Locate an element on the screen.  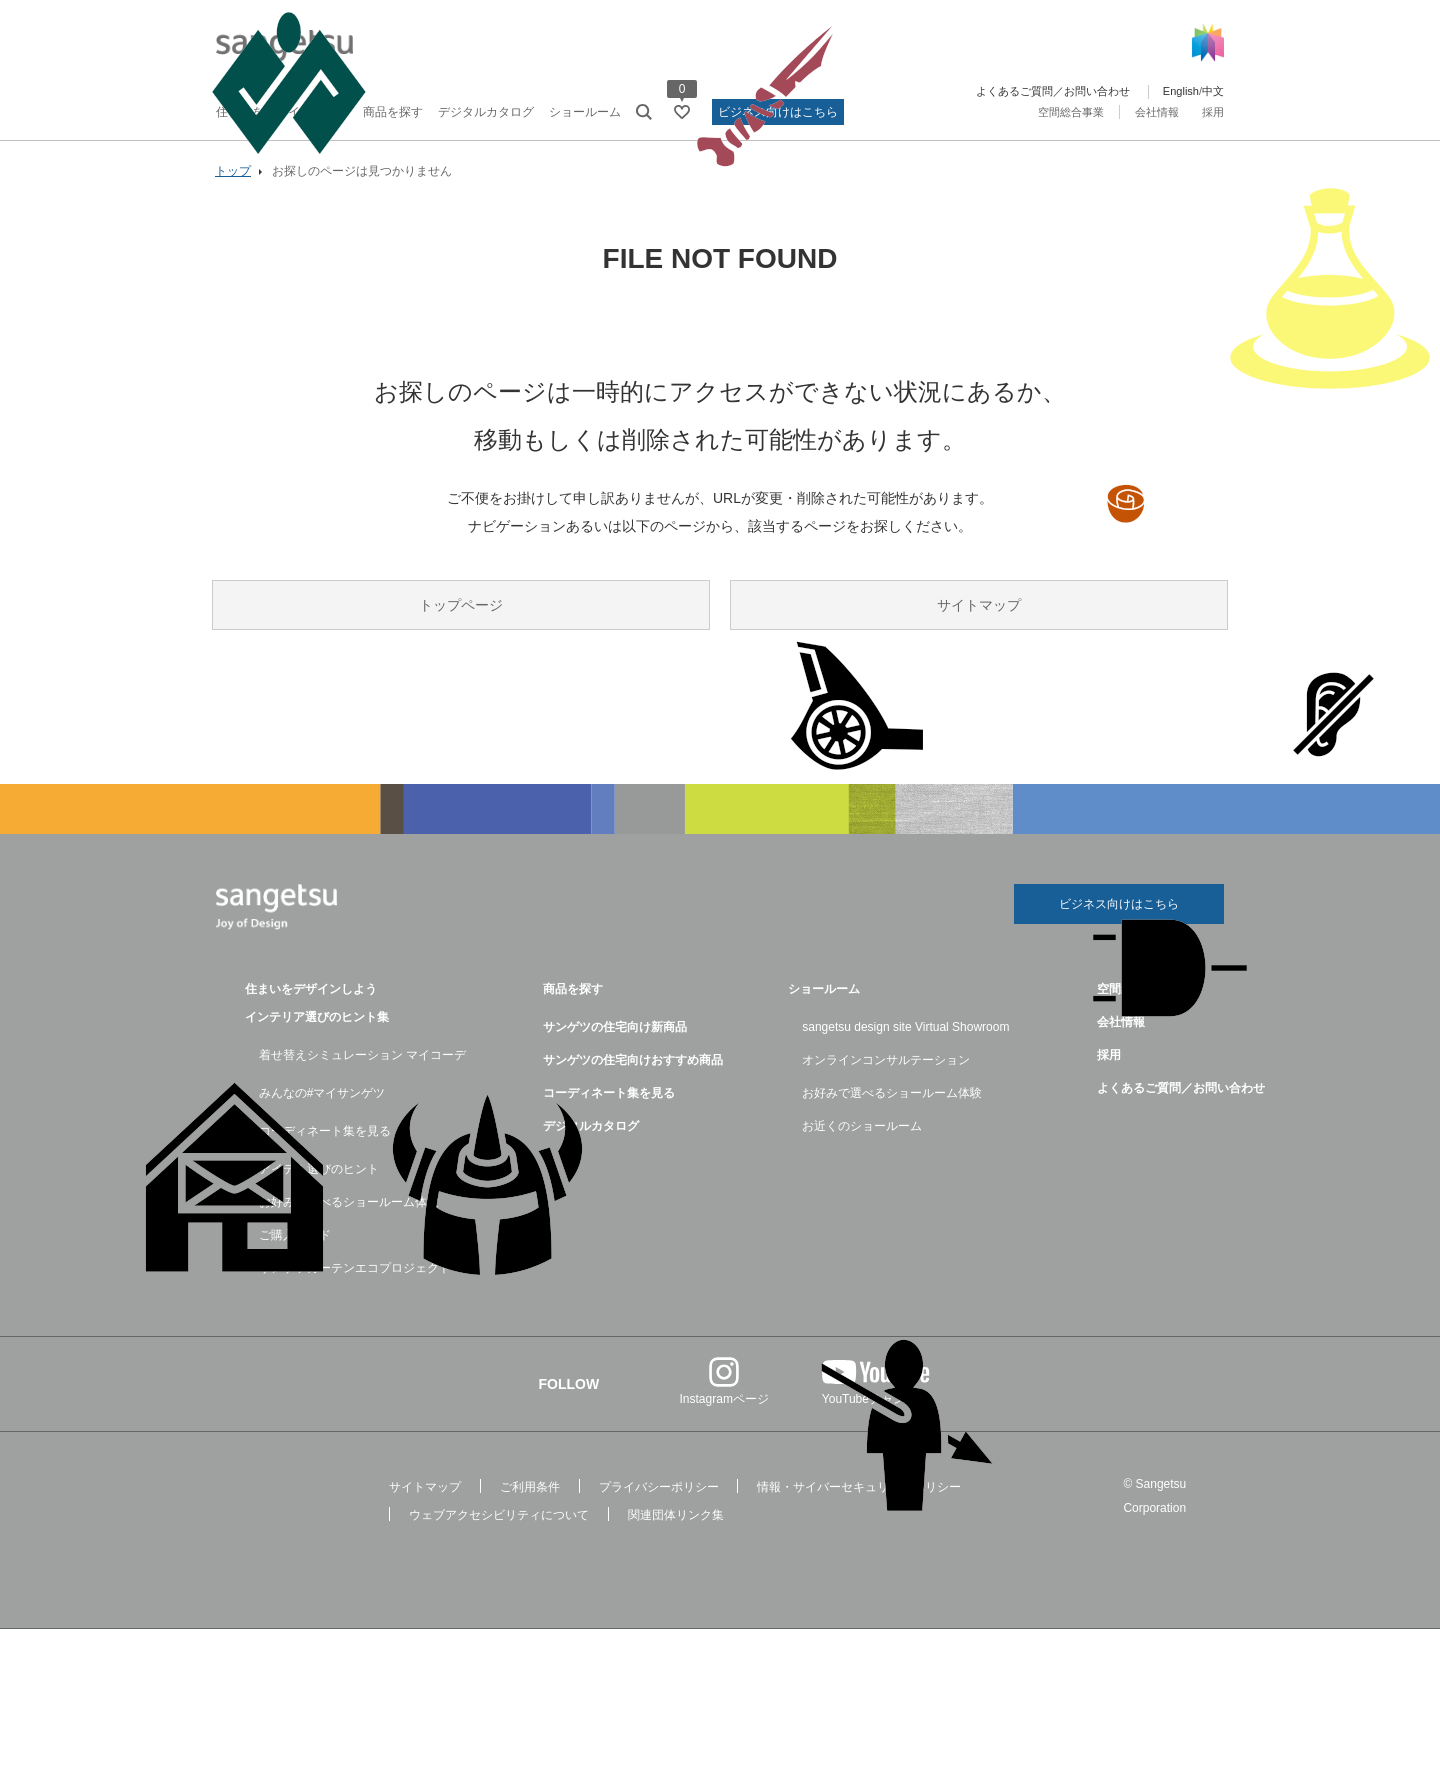
use a potion item from inventory is located at coordinates (1329, 288).